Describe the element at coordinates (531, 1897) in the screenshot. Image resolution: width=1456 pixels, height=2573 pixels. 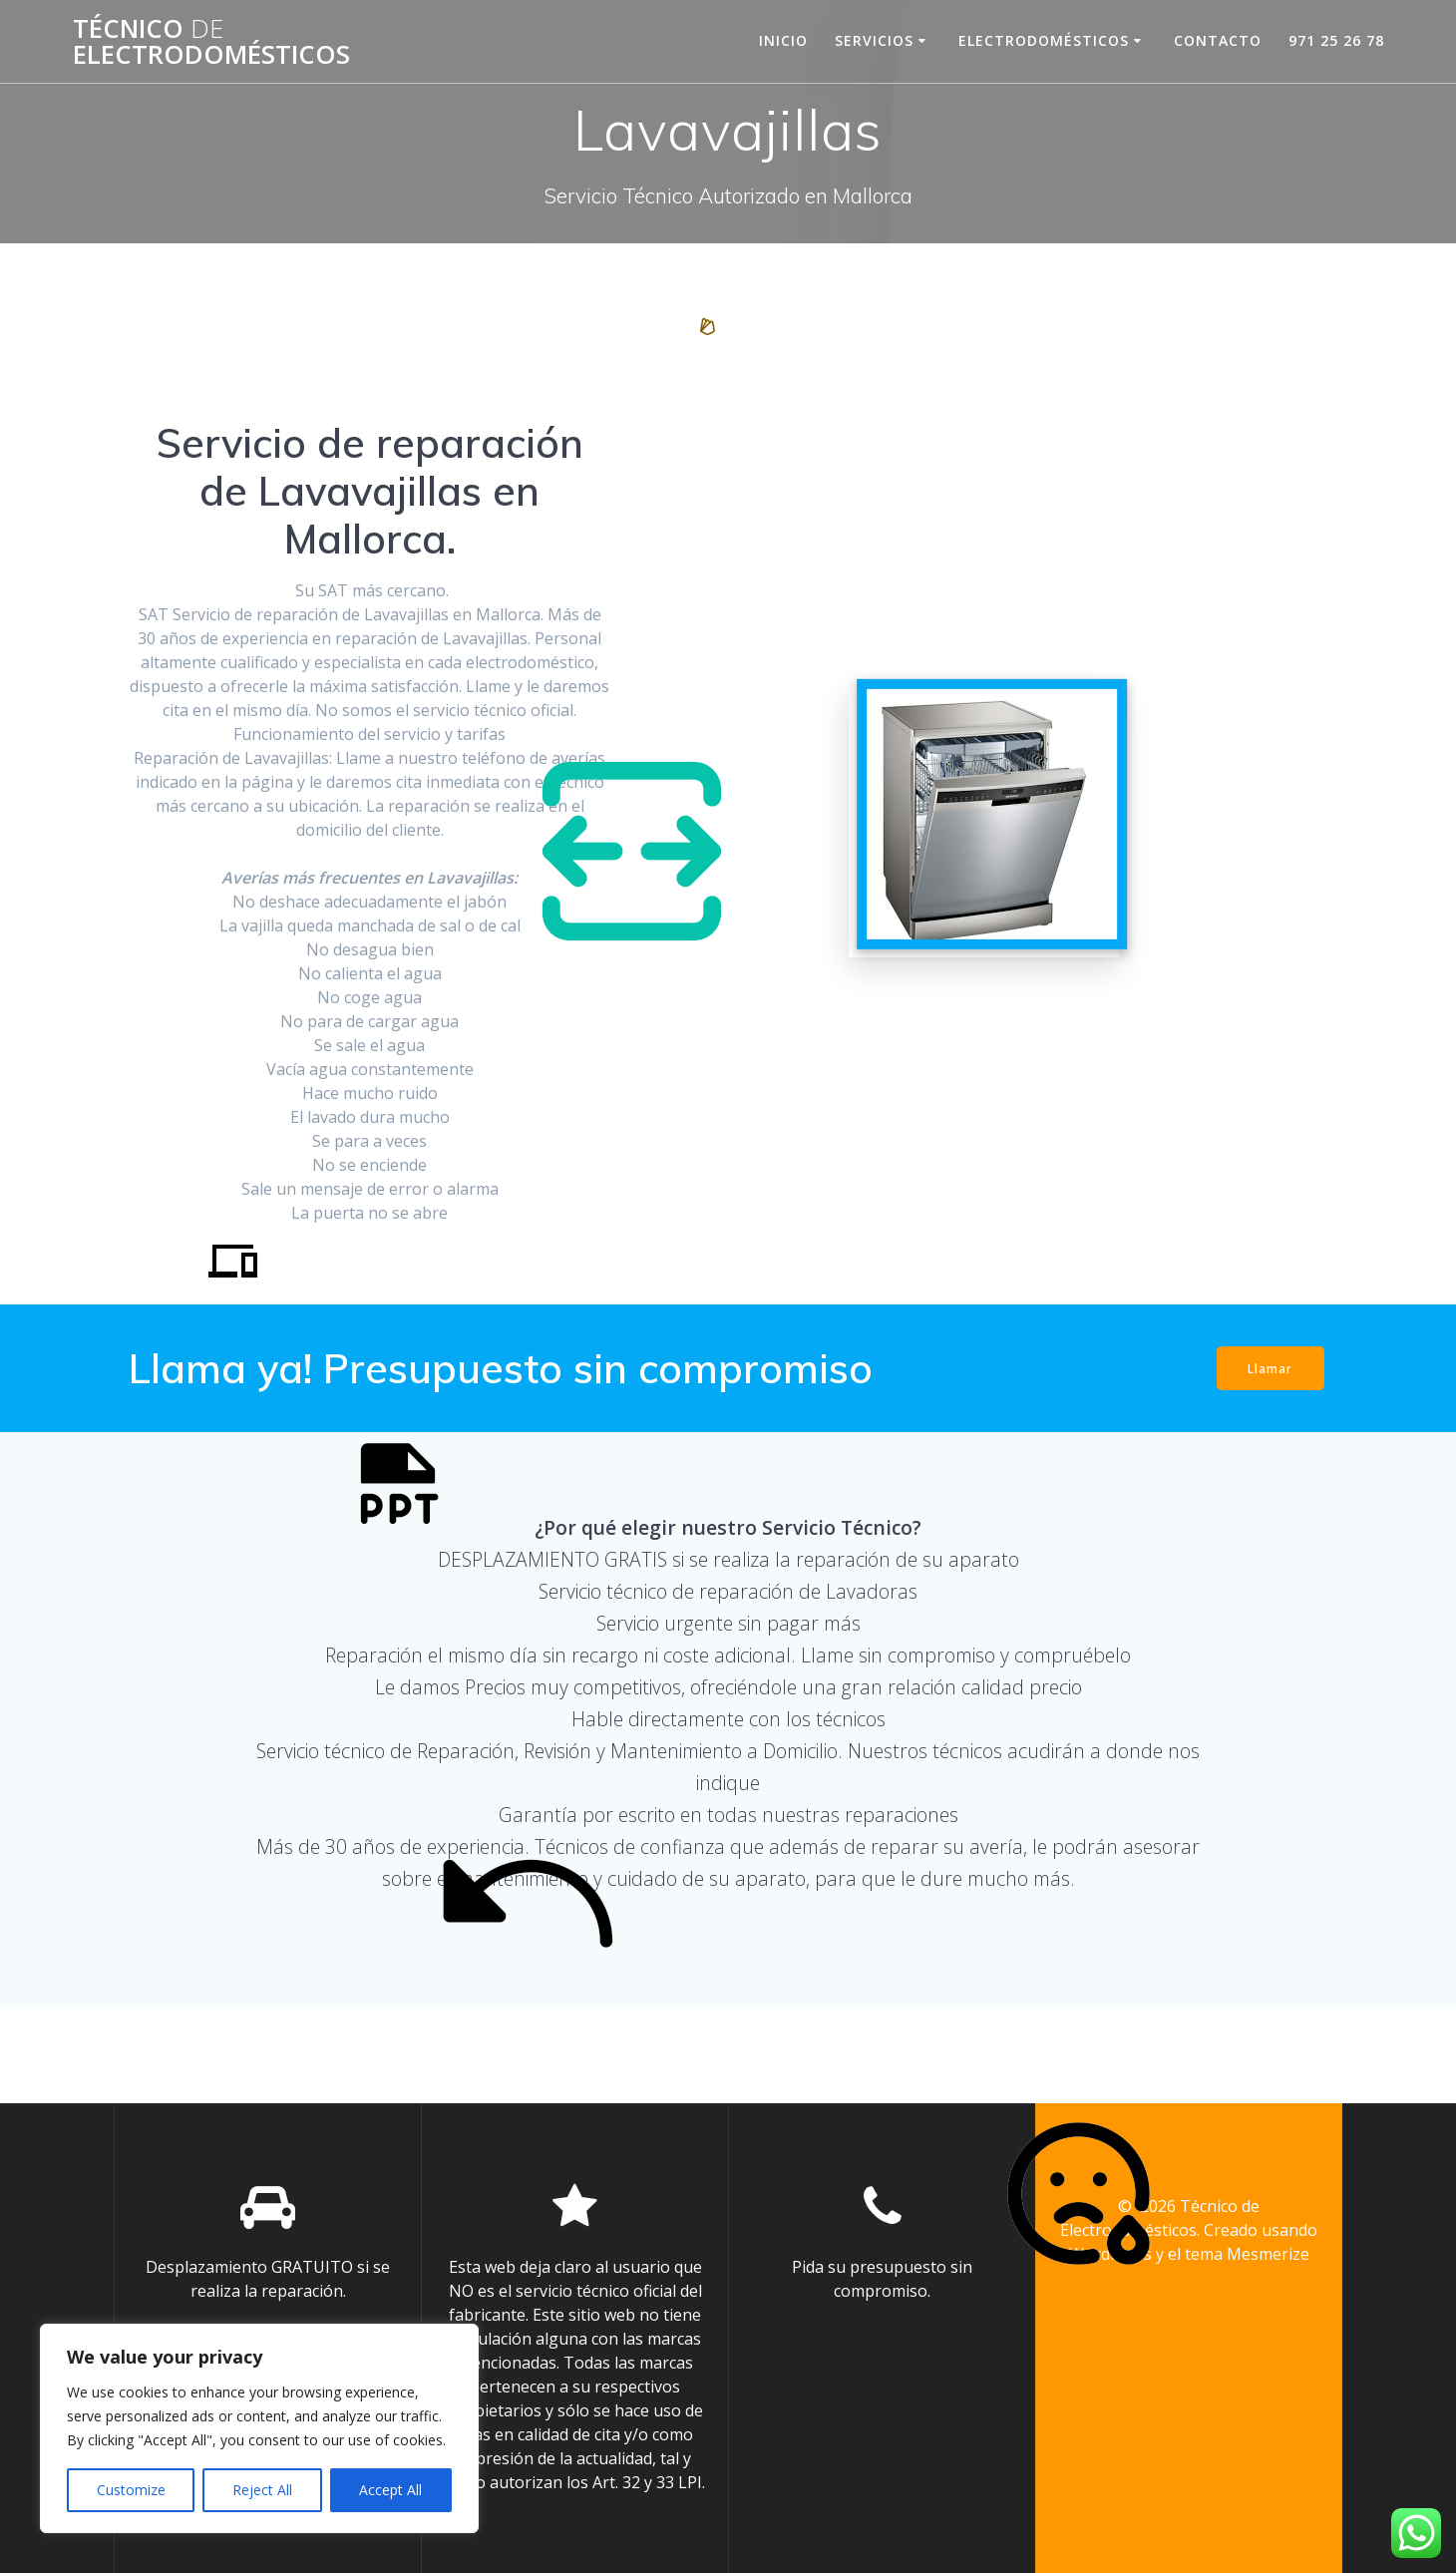
I see `undo last action` at that location.